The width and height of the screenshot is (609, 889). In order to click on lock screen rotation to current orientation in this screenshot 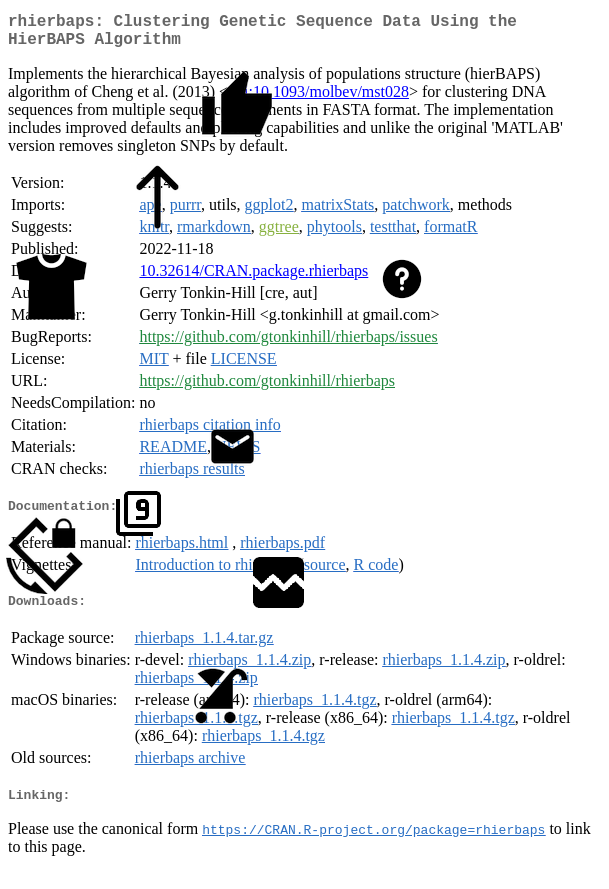, I will do `click(45, 554)`.